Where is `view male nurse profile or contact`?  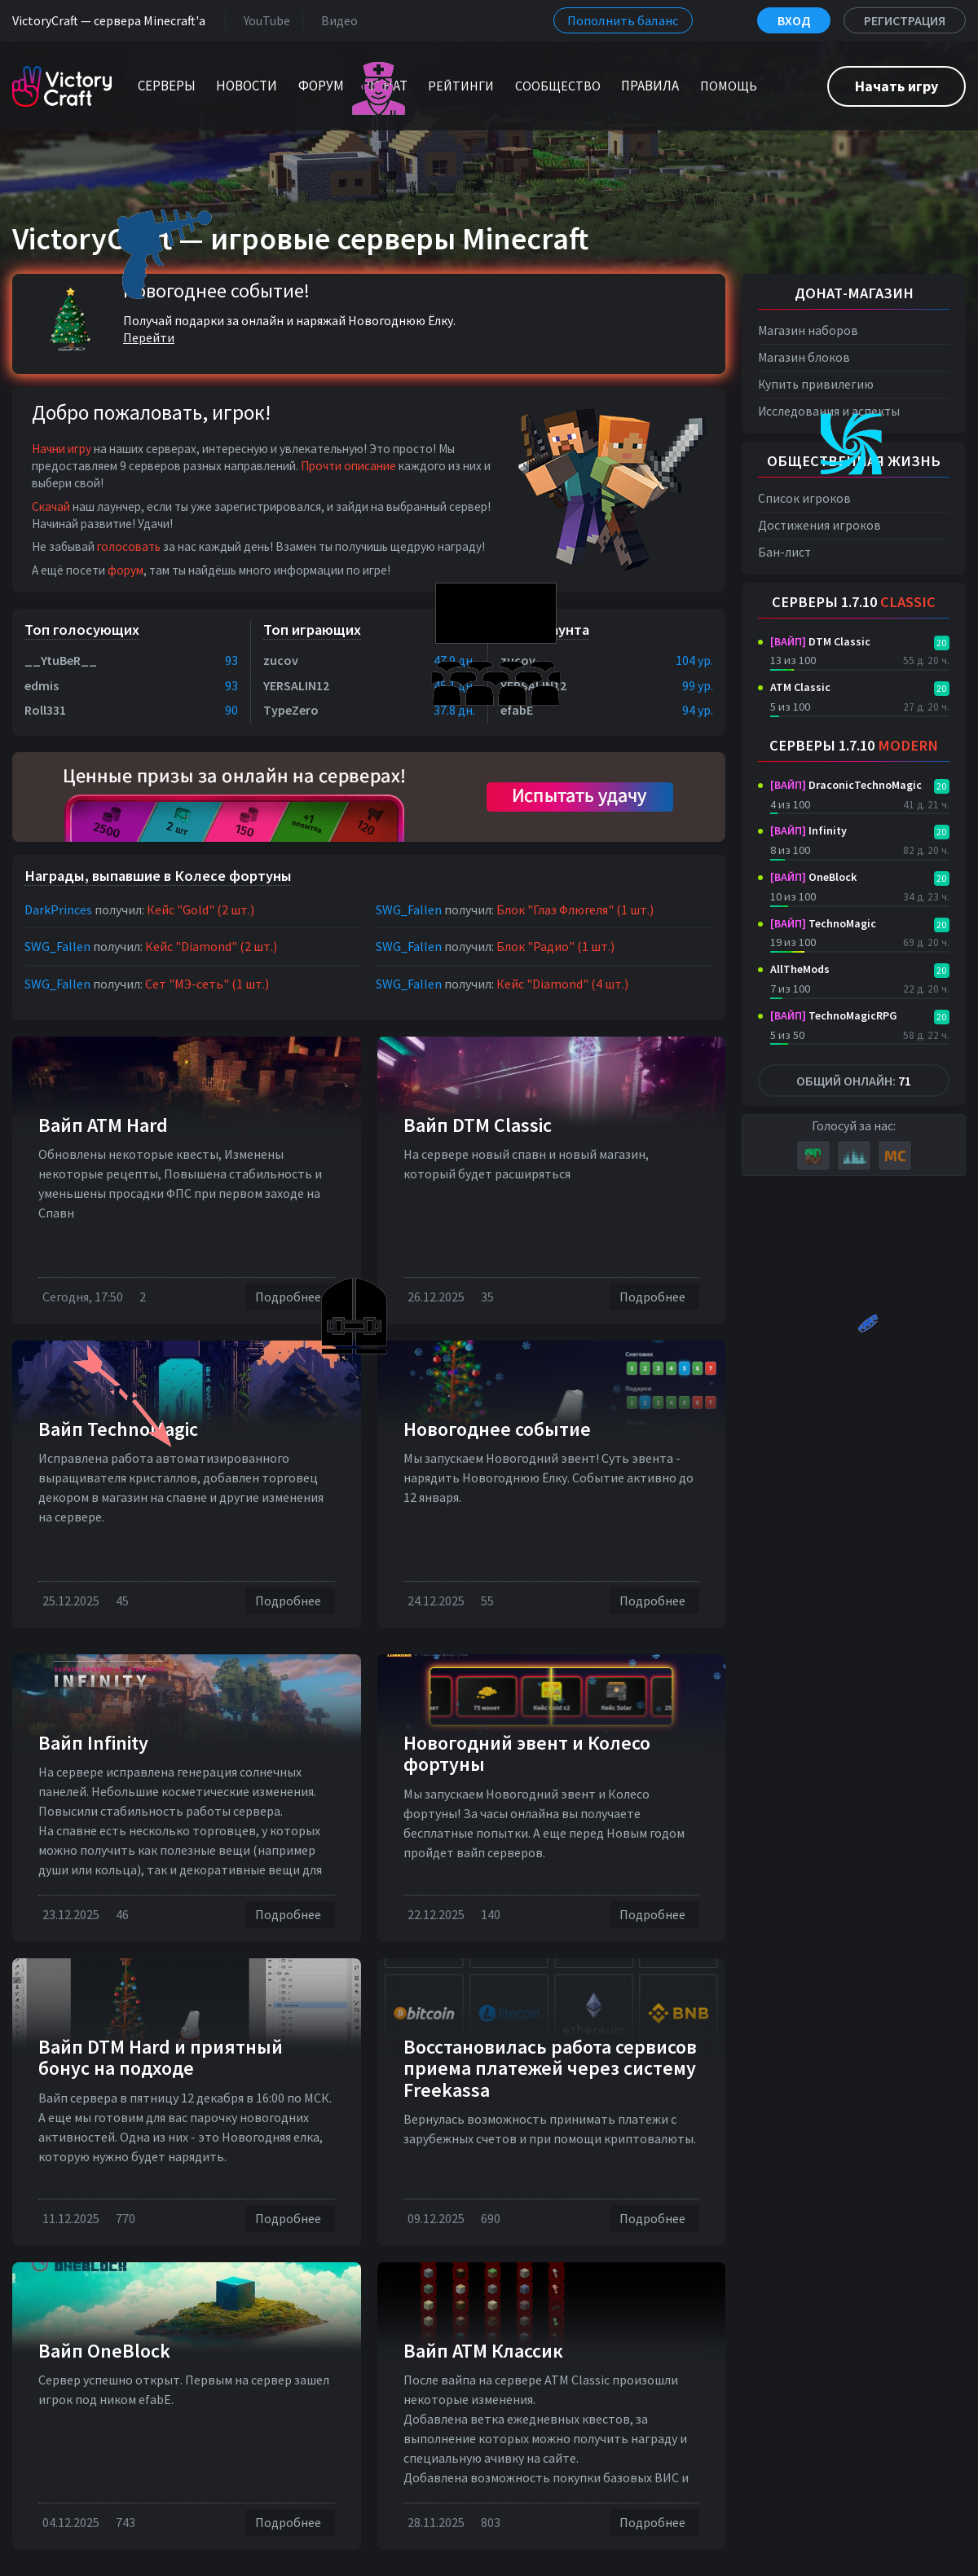 view male nurse profile or contact is located at coordinates (378, 88).